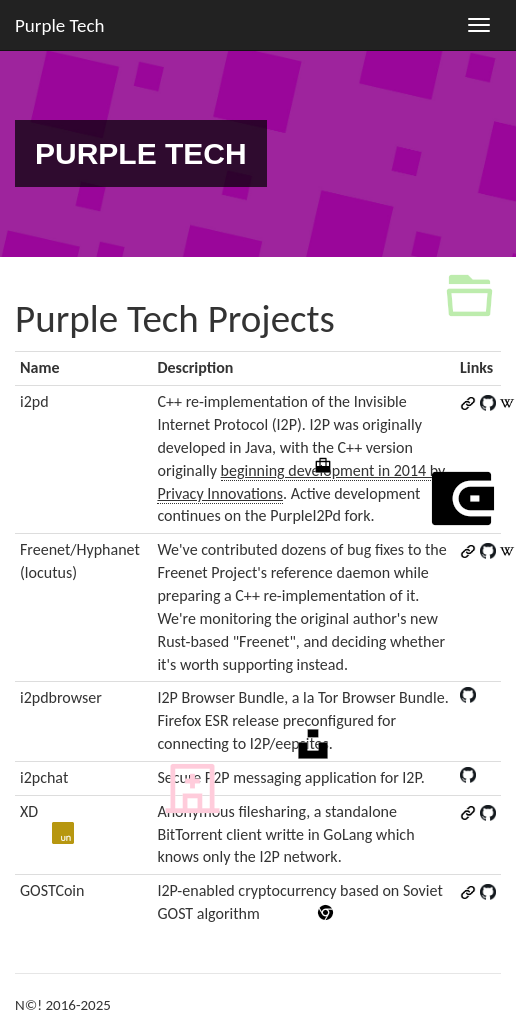 Image resolution: width=516 pixels, height=1016 pixels. I want to click on access work or business documents, so click(323, 466).